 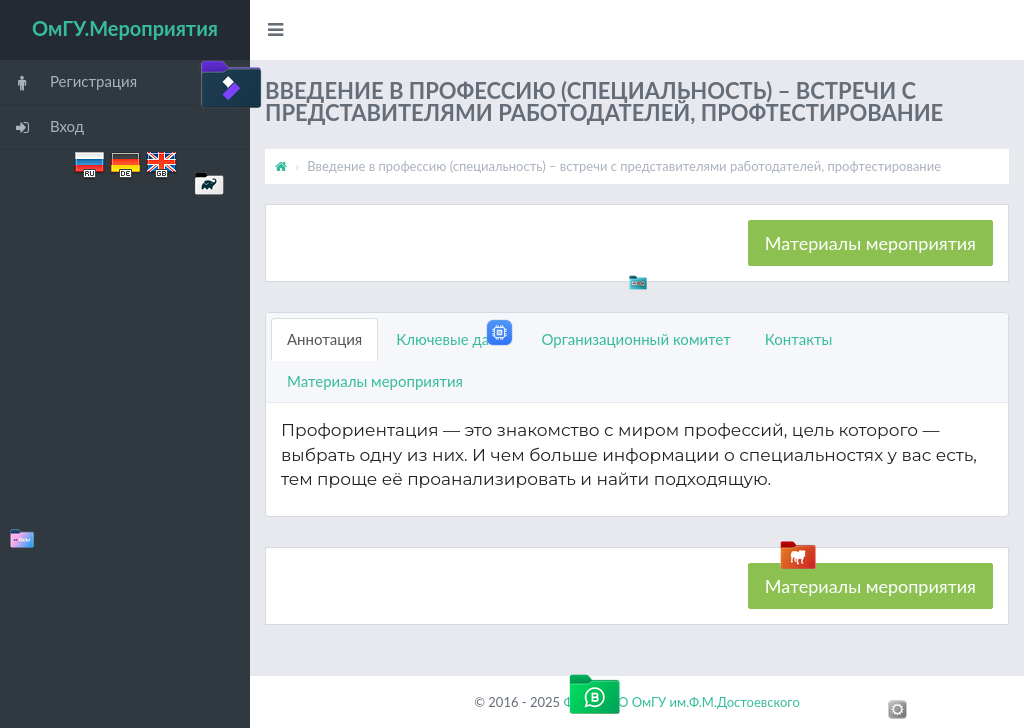 What do you see at coordinates (22, 539) in the screenshot?
I see `open folder containing flickr downloads or exports` at bounding box center [22, 539].